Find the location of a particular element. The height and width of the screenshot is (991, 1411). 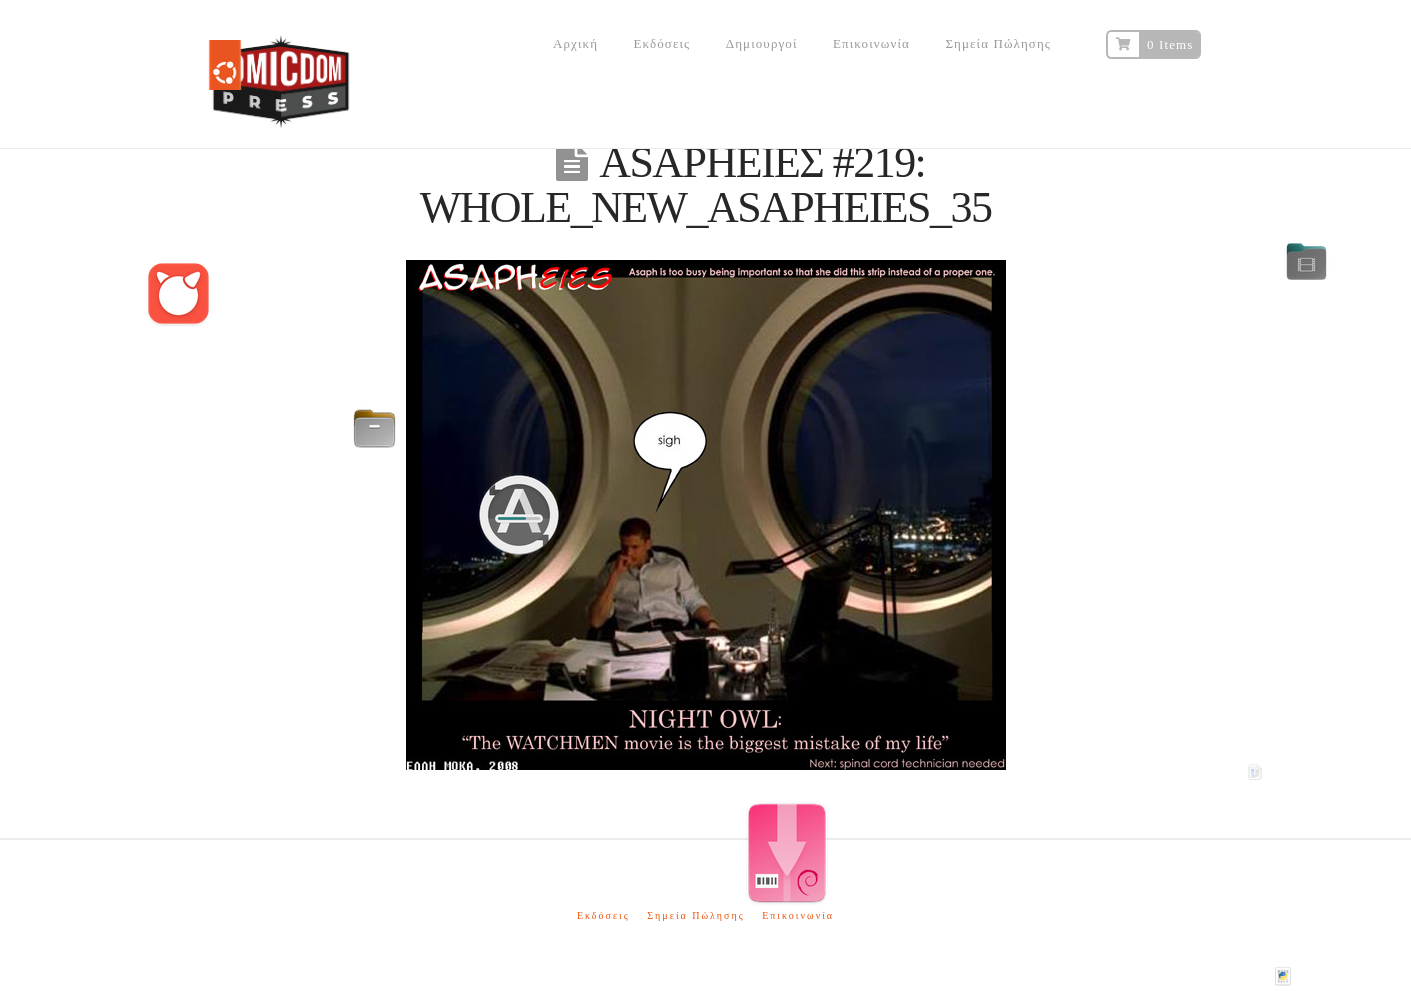

open synaptic package manager is located at coordinates (787, 853).